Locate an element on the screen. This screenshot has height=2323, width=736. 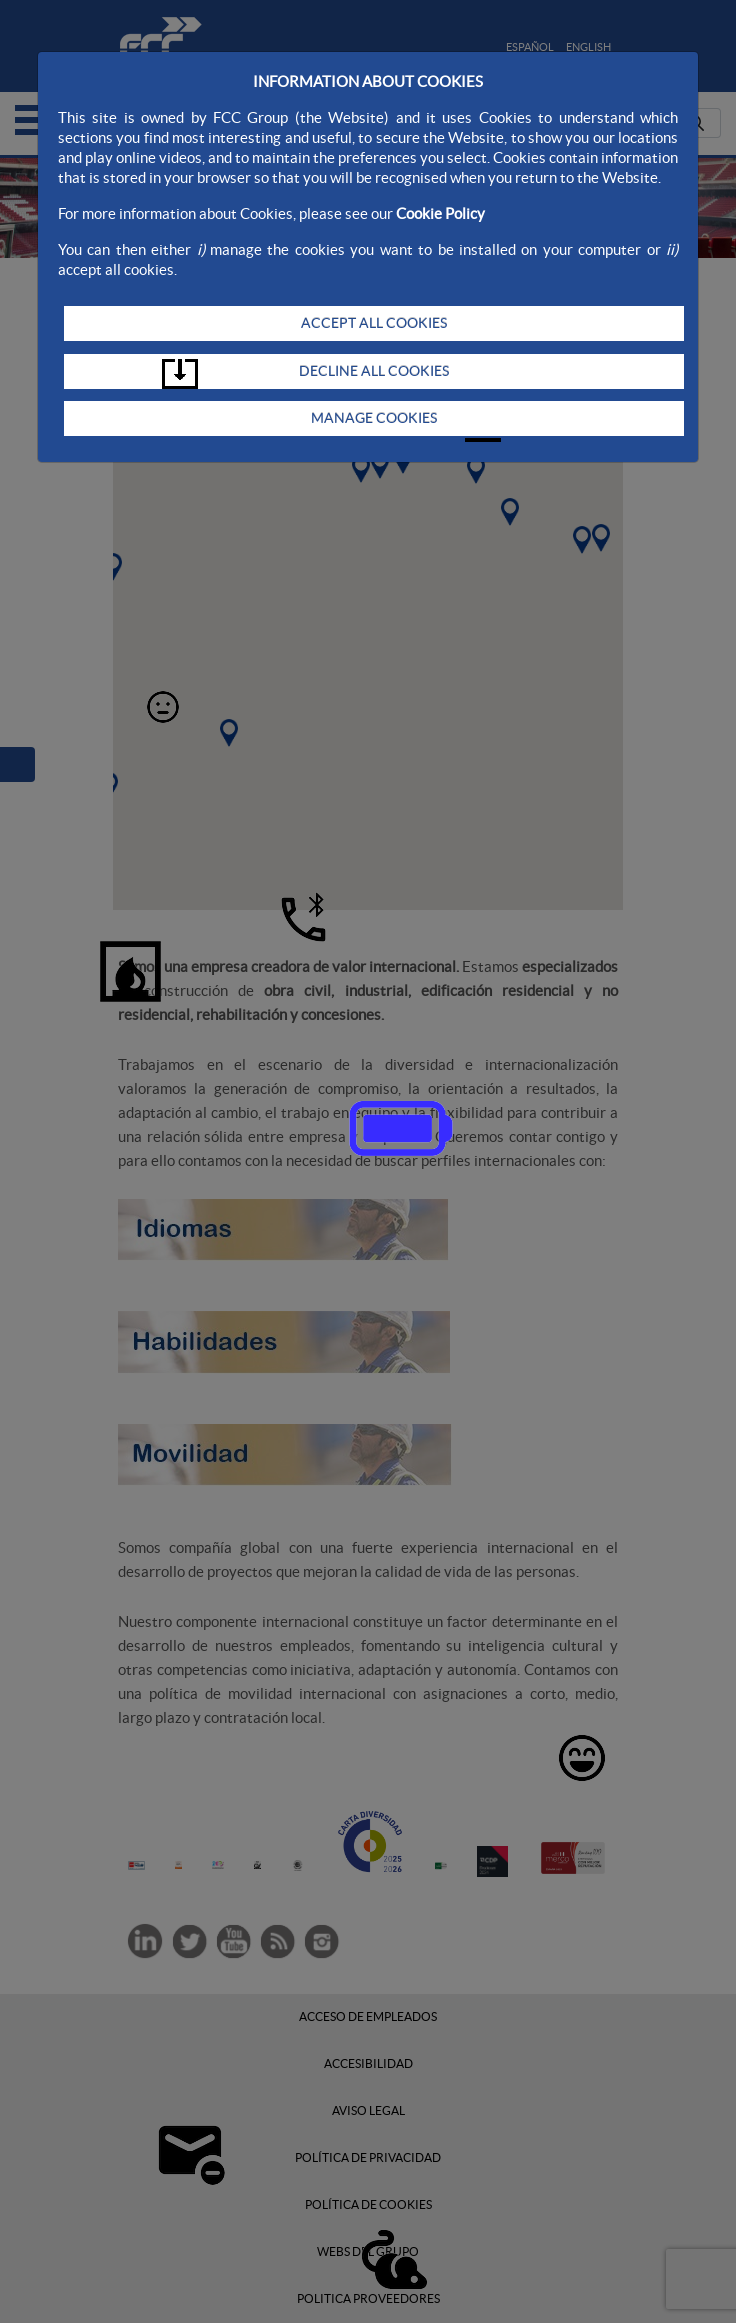
unsubscribe from email notifications is located at coordinates (190, 2157).